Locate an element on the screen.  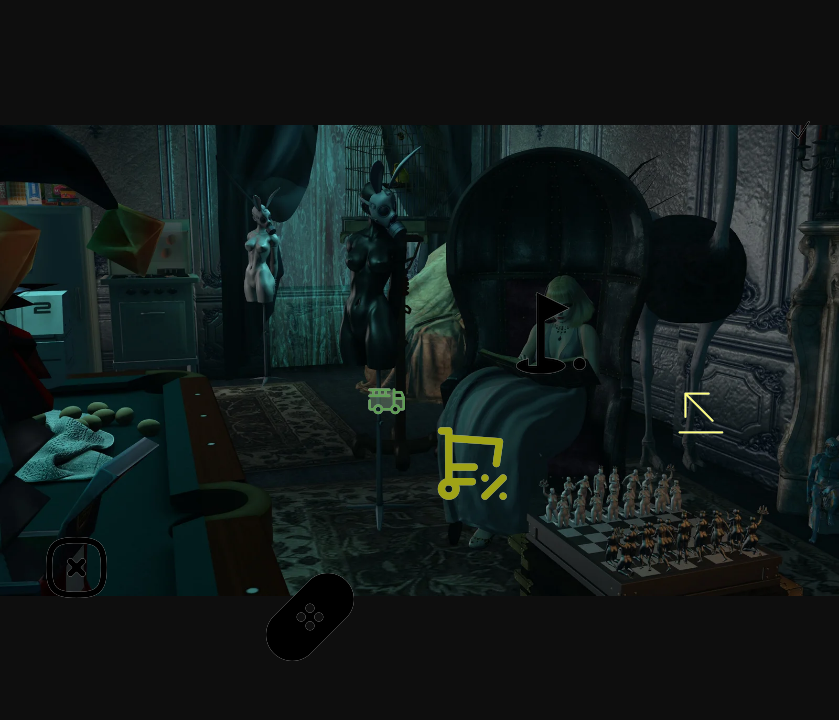
access first aid or medical resources is located at coordinates (310, 617).